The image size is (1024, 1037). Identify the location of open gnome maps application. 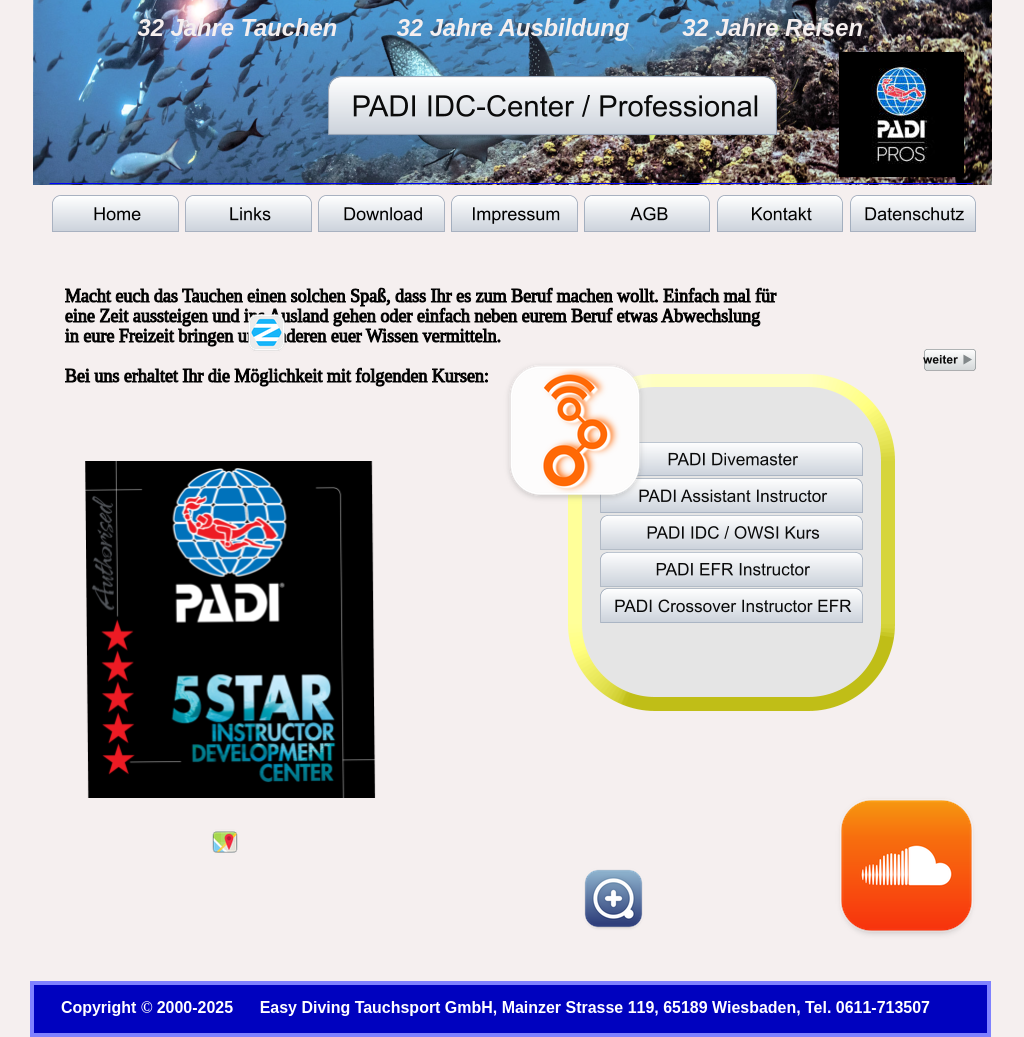
(225, 842).